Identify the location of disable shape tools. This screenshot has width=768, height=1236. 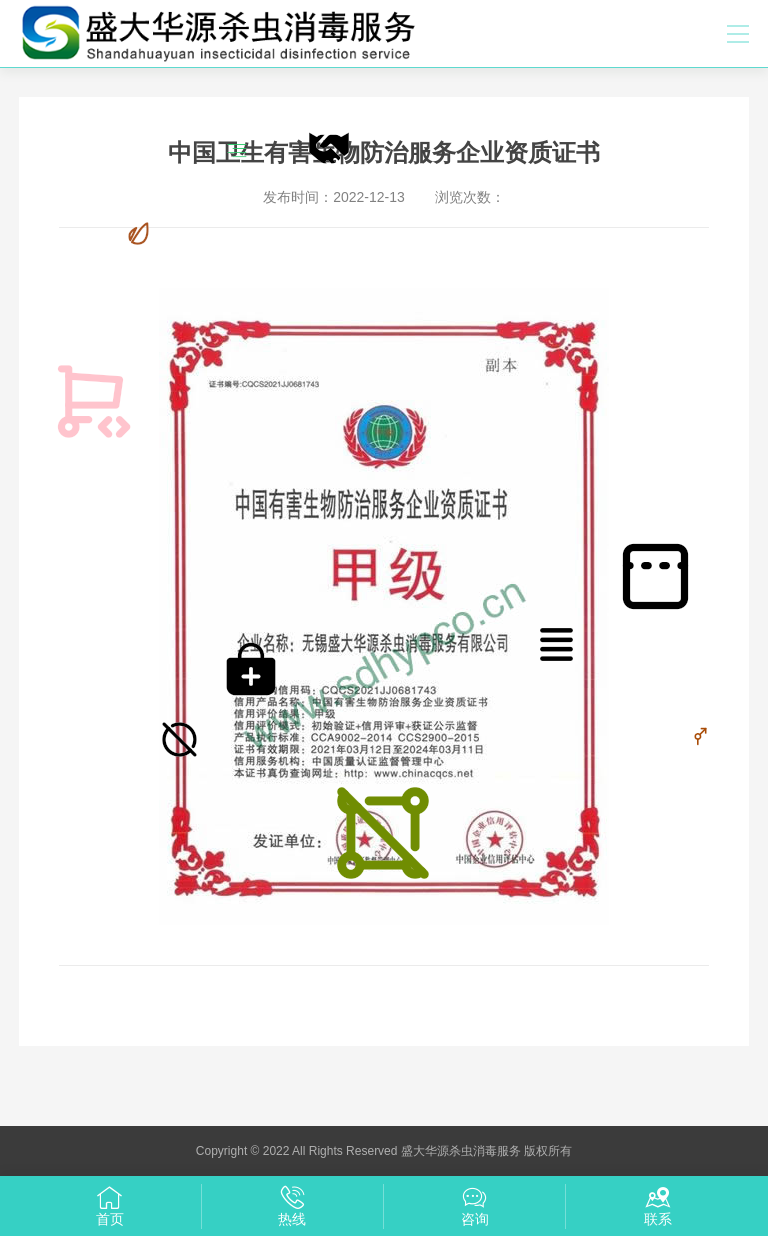
(383, 833).